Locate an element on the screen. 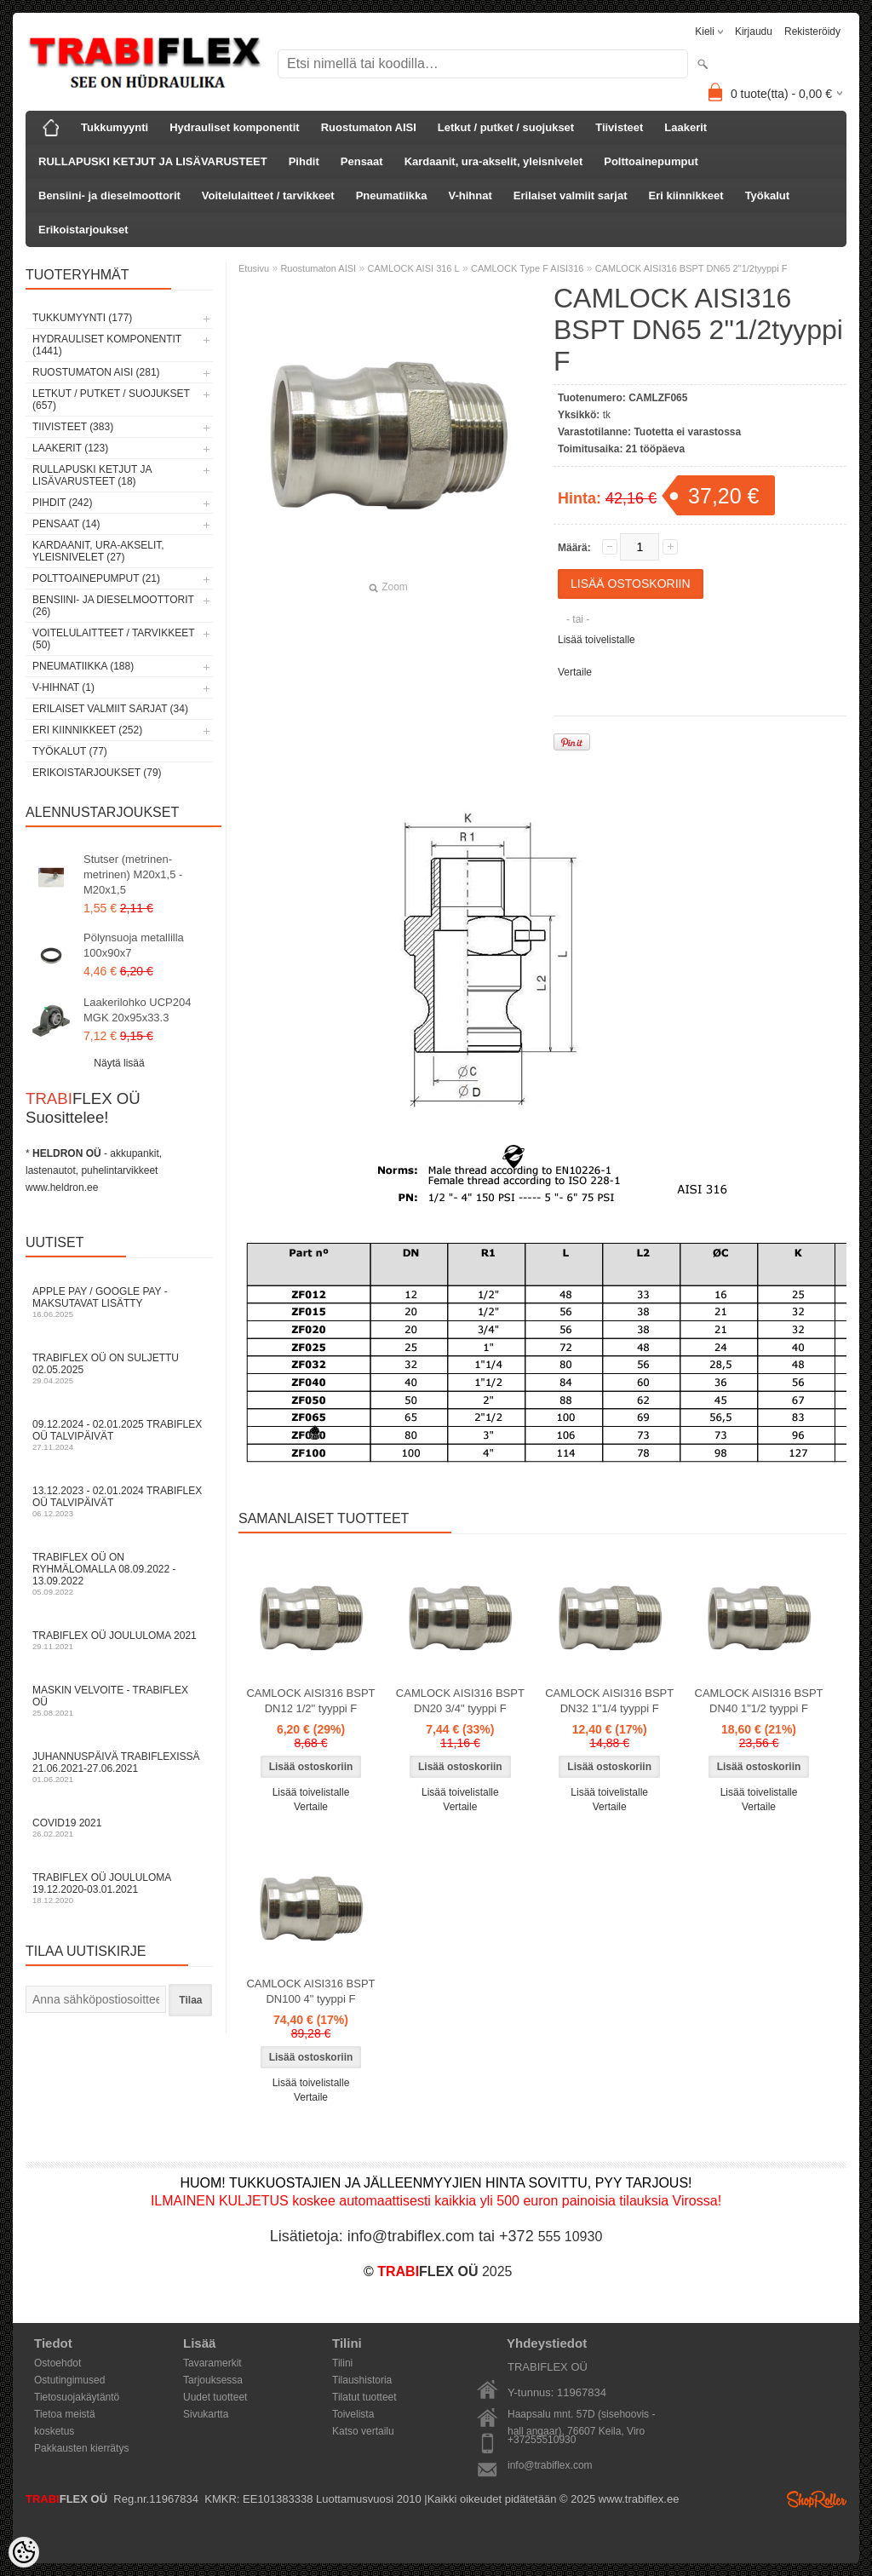 The height and width of the screenshot is (2576, 872). open organic maps app is located at coordinates (513, 1157).